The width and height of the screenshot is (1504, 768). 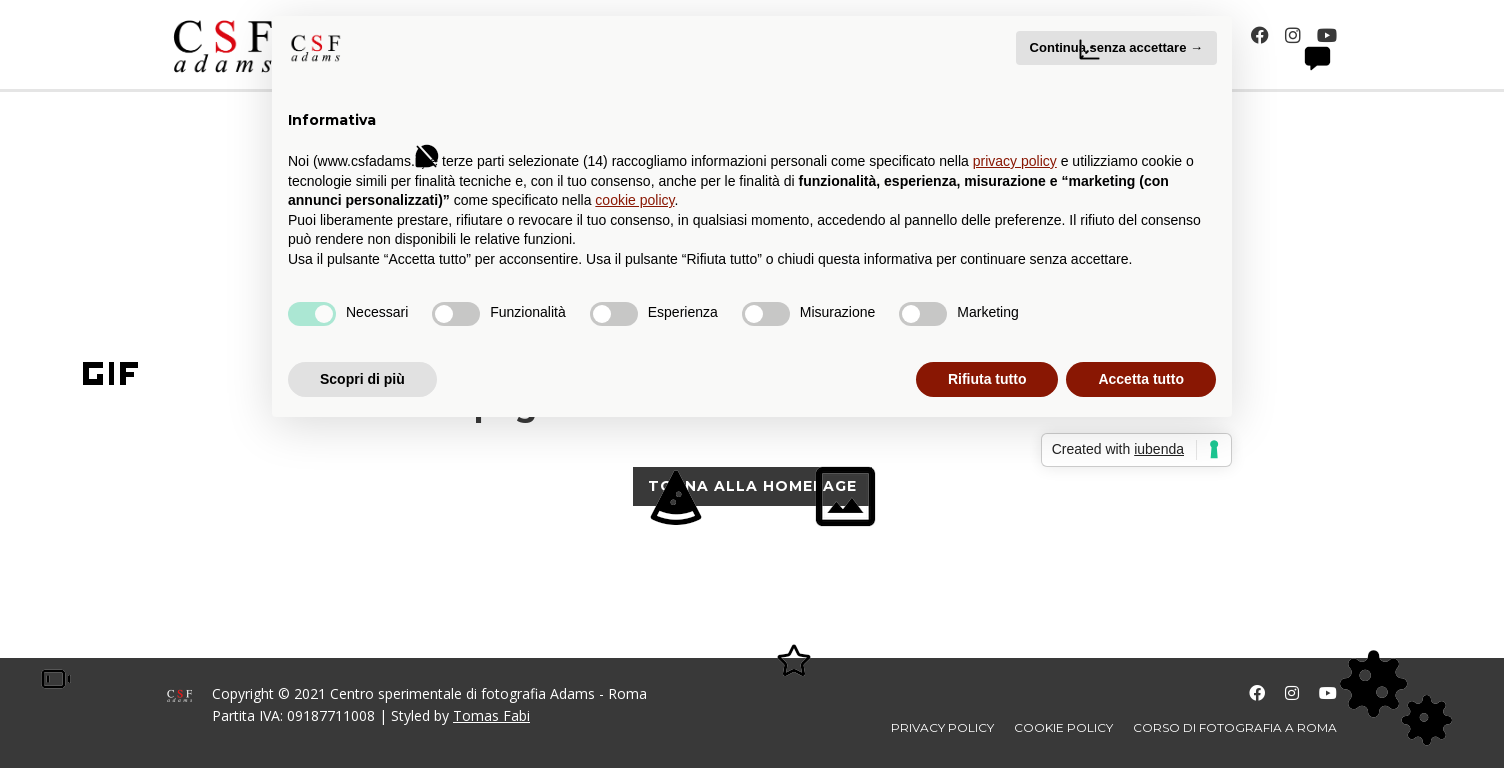 What do you see at coordinates (676, 497) in the screenshot?
I see `order pizza or food delivery` at bounding box center [676, 497].